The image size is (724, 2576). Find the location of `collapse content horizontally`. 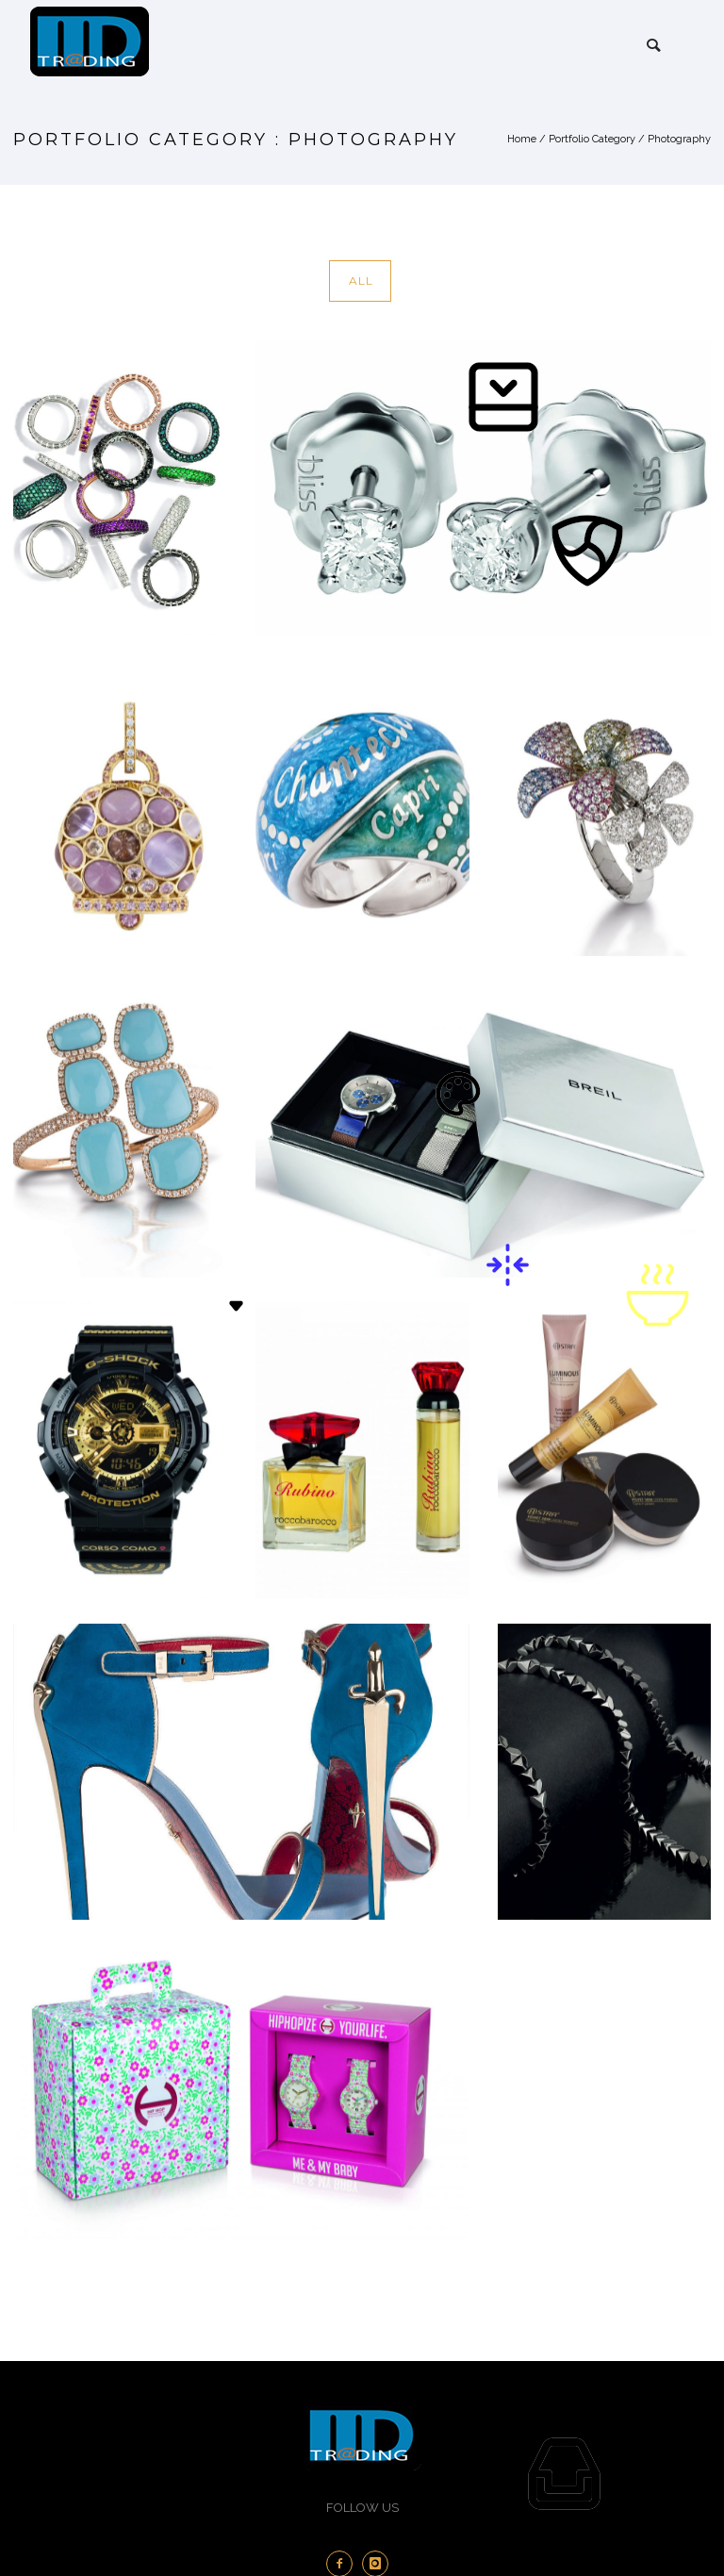

collapse content horizontally is located at coordinates (507, 1264).